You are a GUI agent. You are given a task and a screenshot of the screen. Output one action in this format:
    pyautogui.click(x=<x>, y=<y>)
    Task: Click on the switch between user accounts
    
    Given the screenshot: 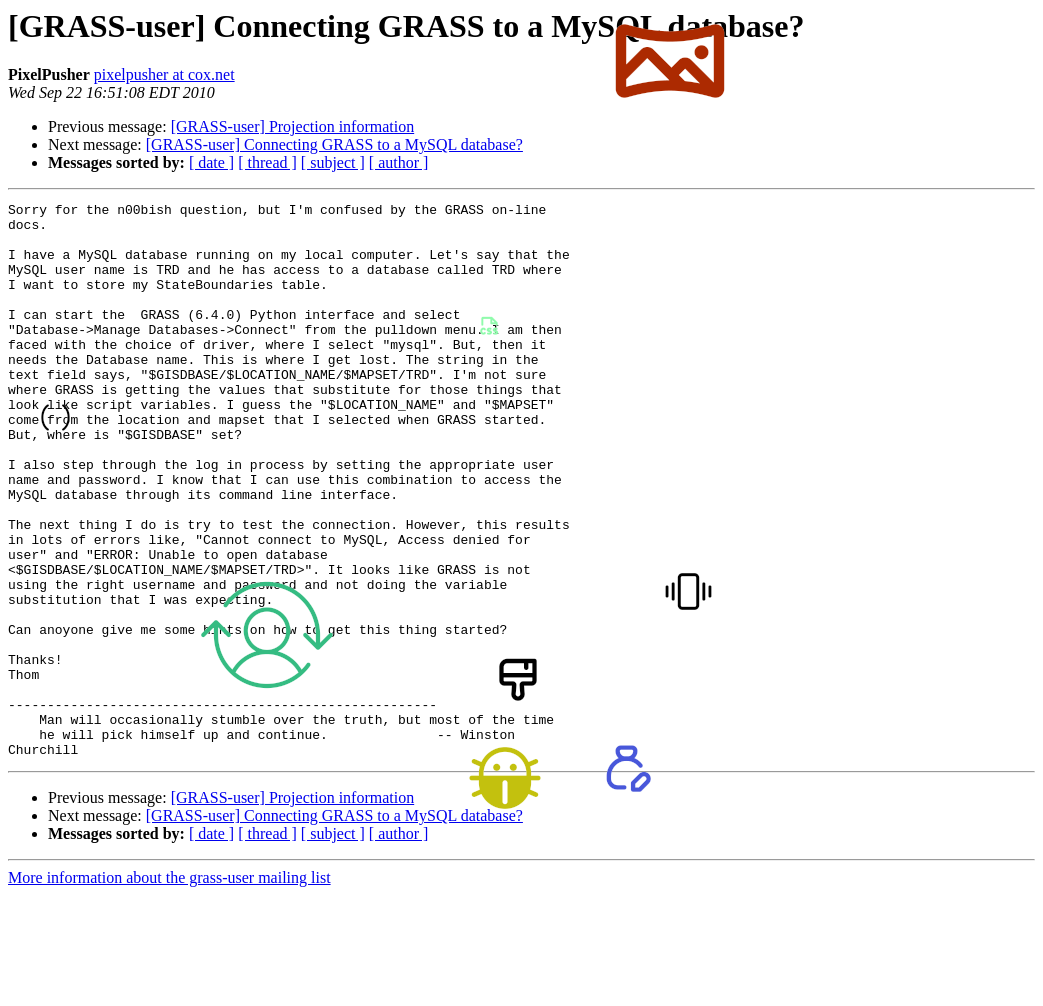 What is the action you would take?
    pyautogui.click(x=267, y=635)
    